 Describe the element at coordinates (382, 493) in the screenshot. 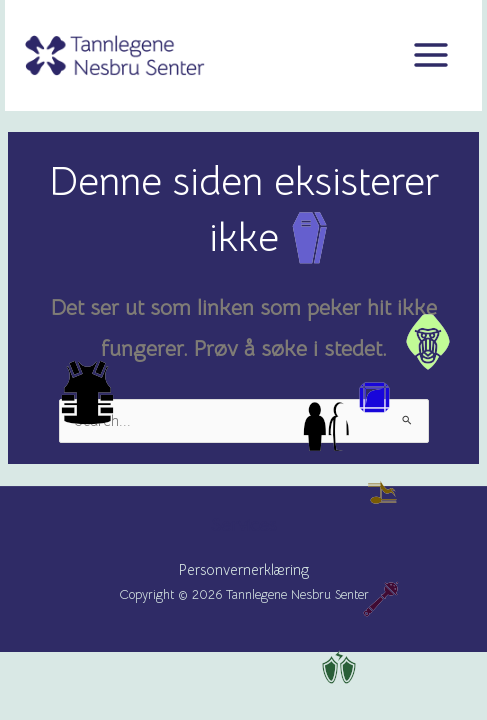

I see `adjust audio pitch settings` at that location.